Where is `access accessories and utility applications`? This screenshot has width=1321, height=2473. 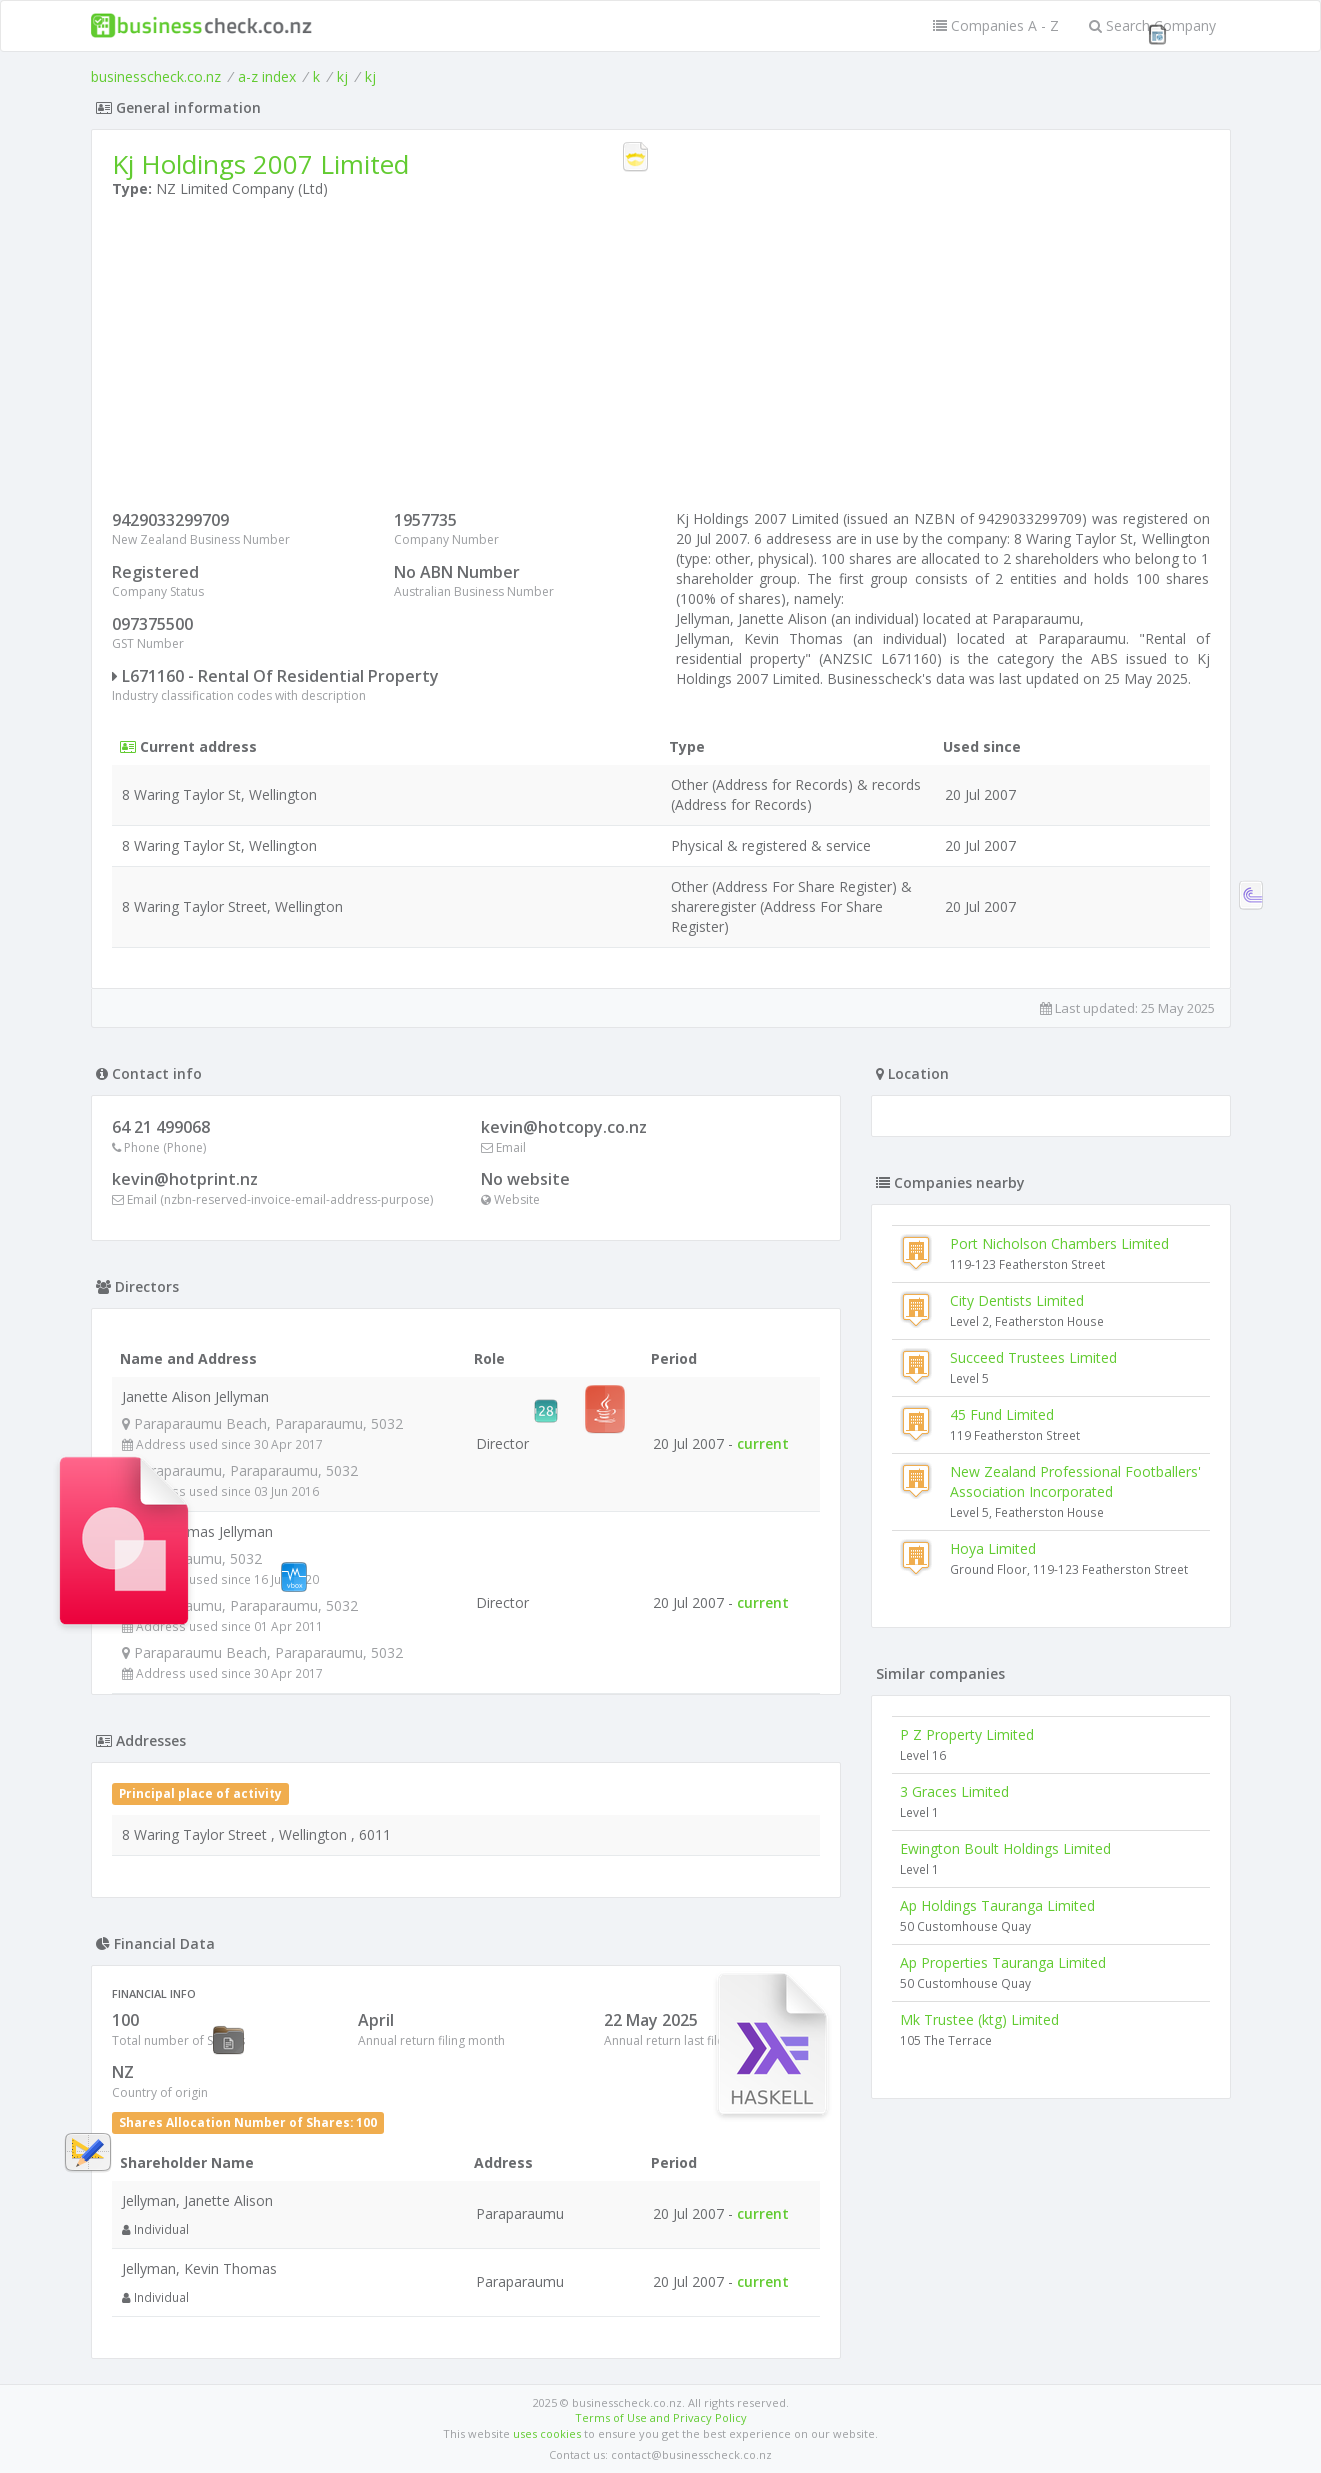 access accessories and utility applications is located at coordinates (88, 2152).